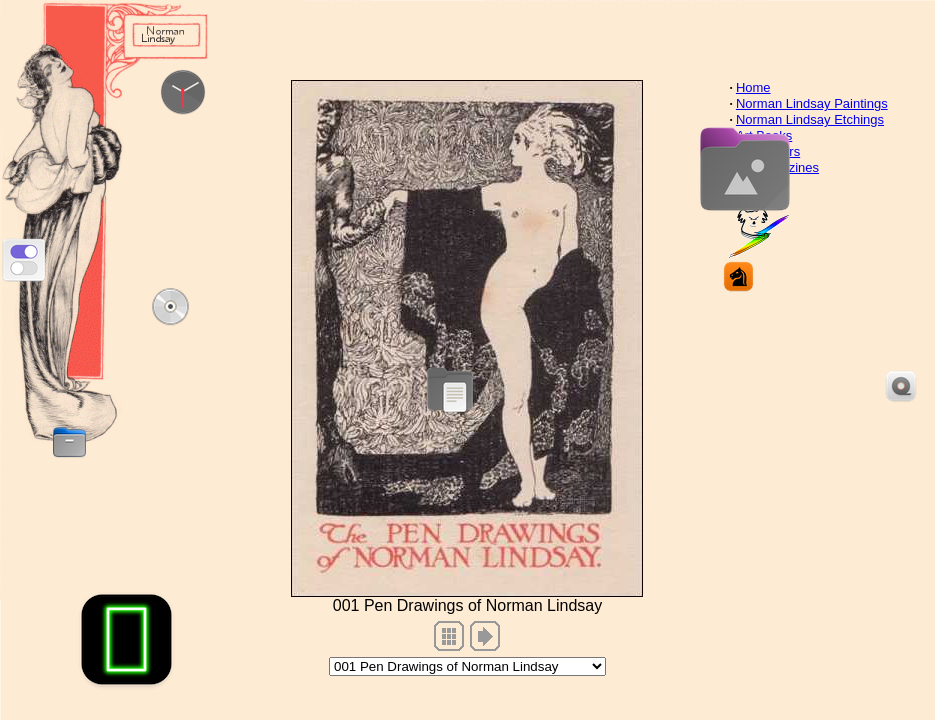 The image size is (935, 720). I want to click on open flatseal to manage flatpak permissions, so click(901, 386).